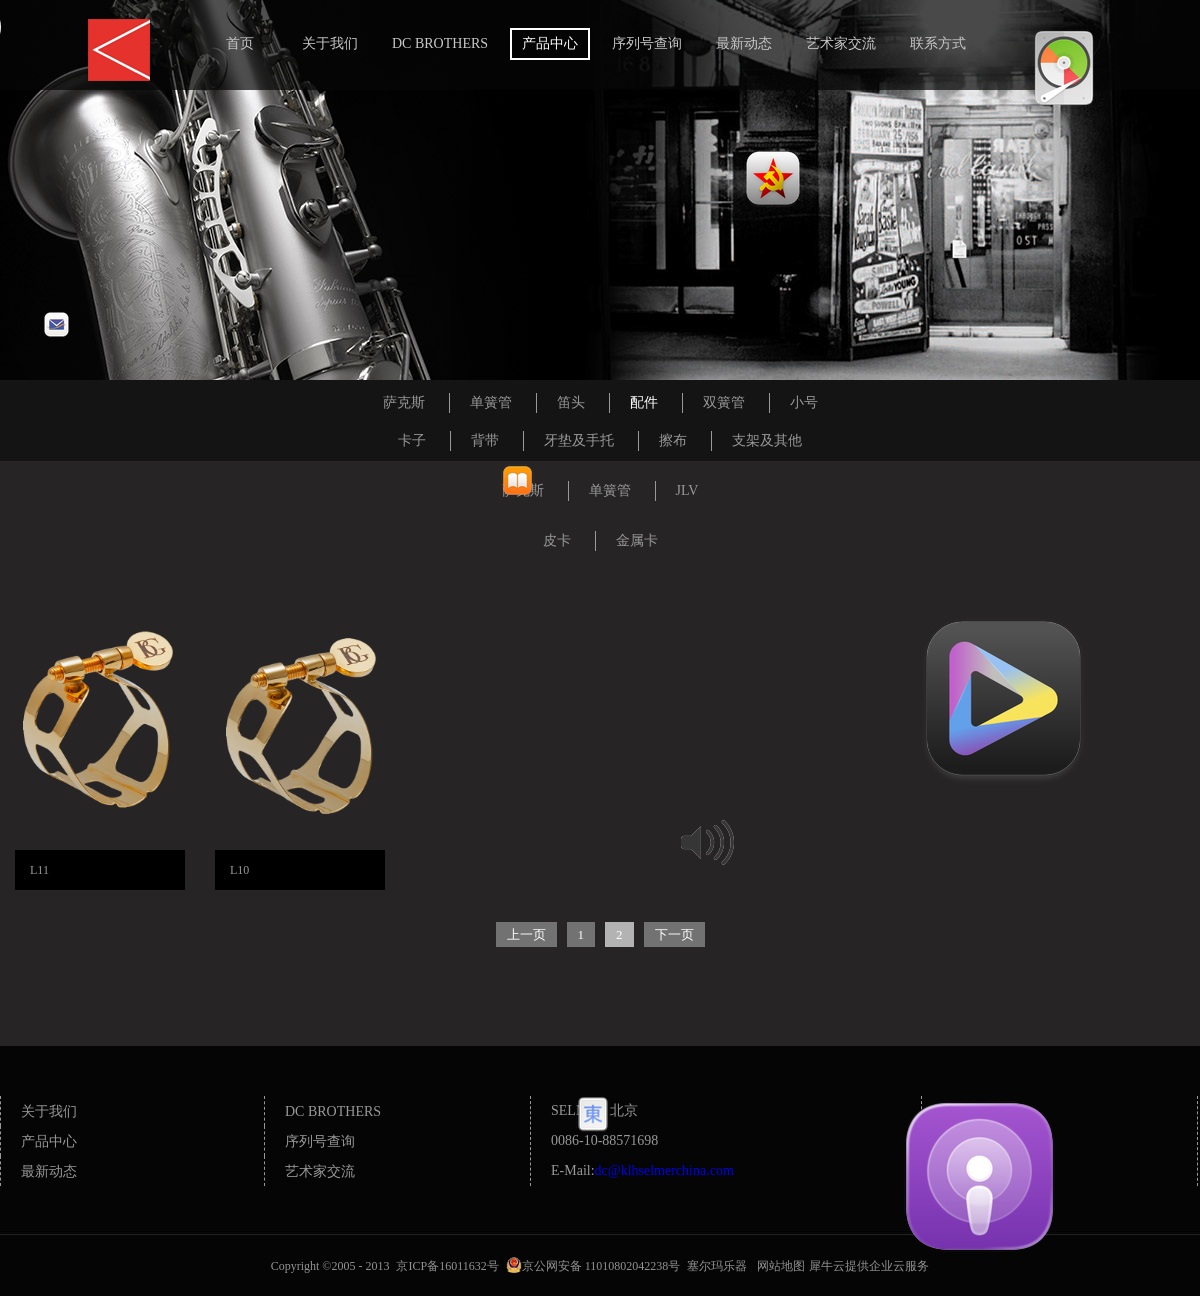 This screenshot has height=1296, width=1200. I want to click on launch openra game application, so click(773, 178).